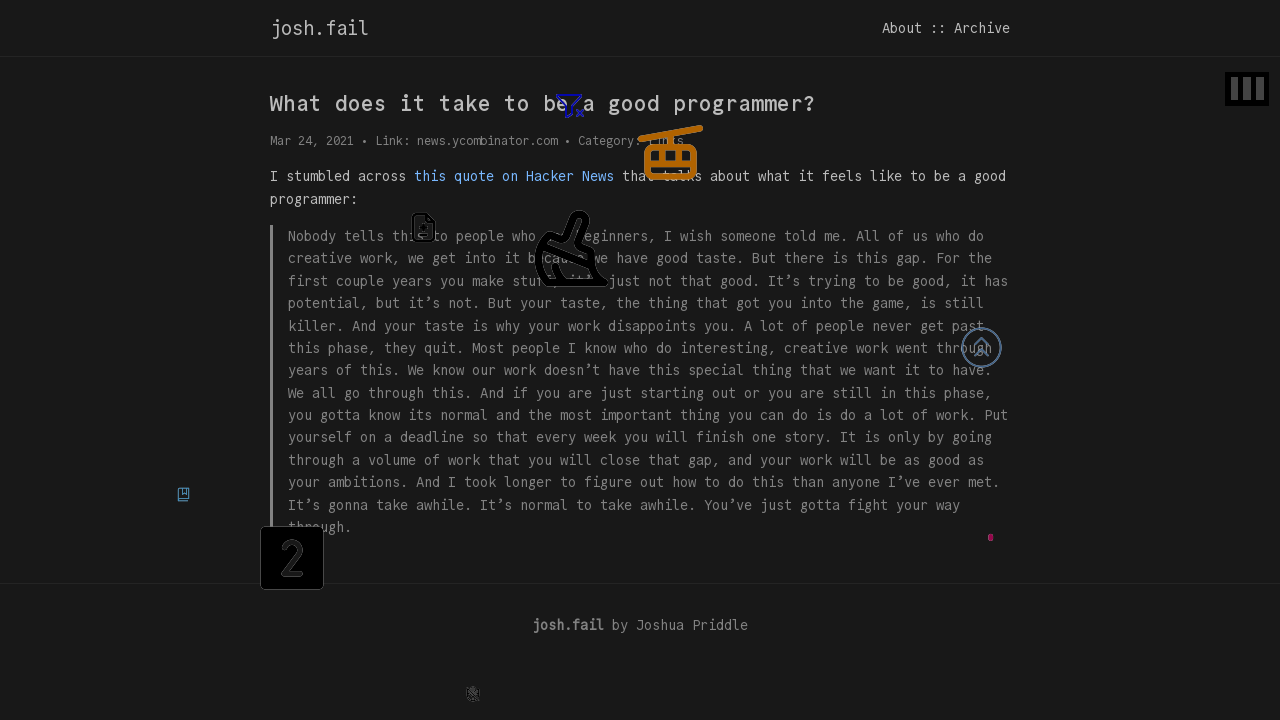 The image size is (1280, 720). What do you see at coordinates (670, 153) in the screenshot?
I see `access cable car or aerial tramway transit options` at bounding box center [670, 153].